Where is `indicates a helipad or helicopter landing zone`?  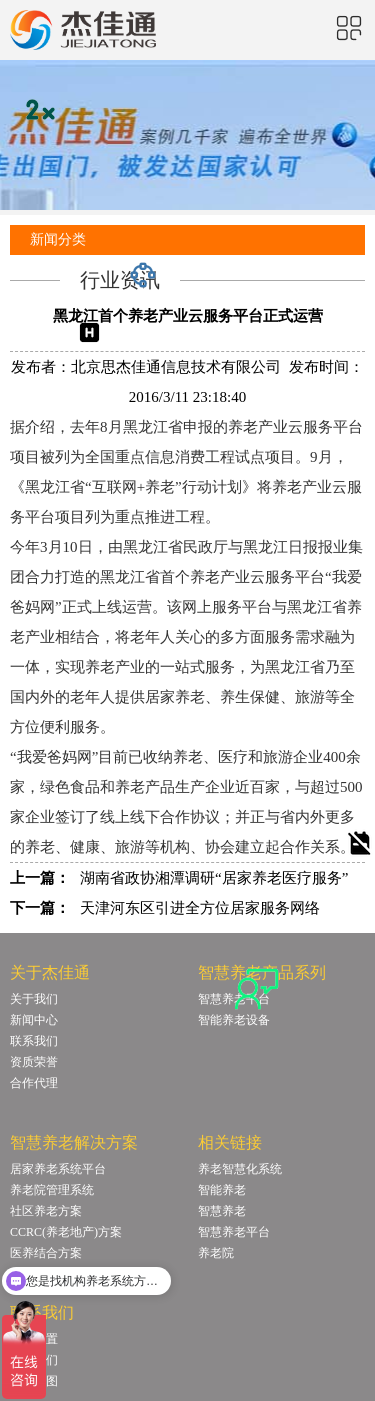
indicates a helipad or helicopter landing zone is located at coordinates (89, 332).